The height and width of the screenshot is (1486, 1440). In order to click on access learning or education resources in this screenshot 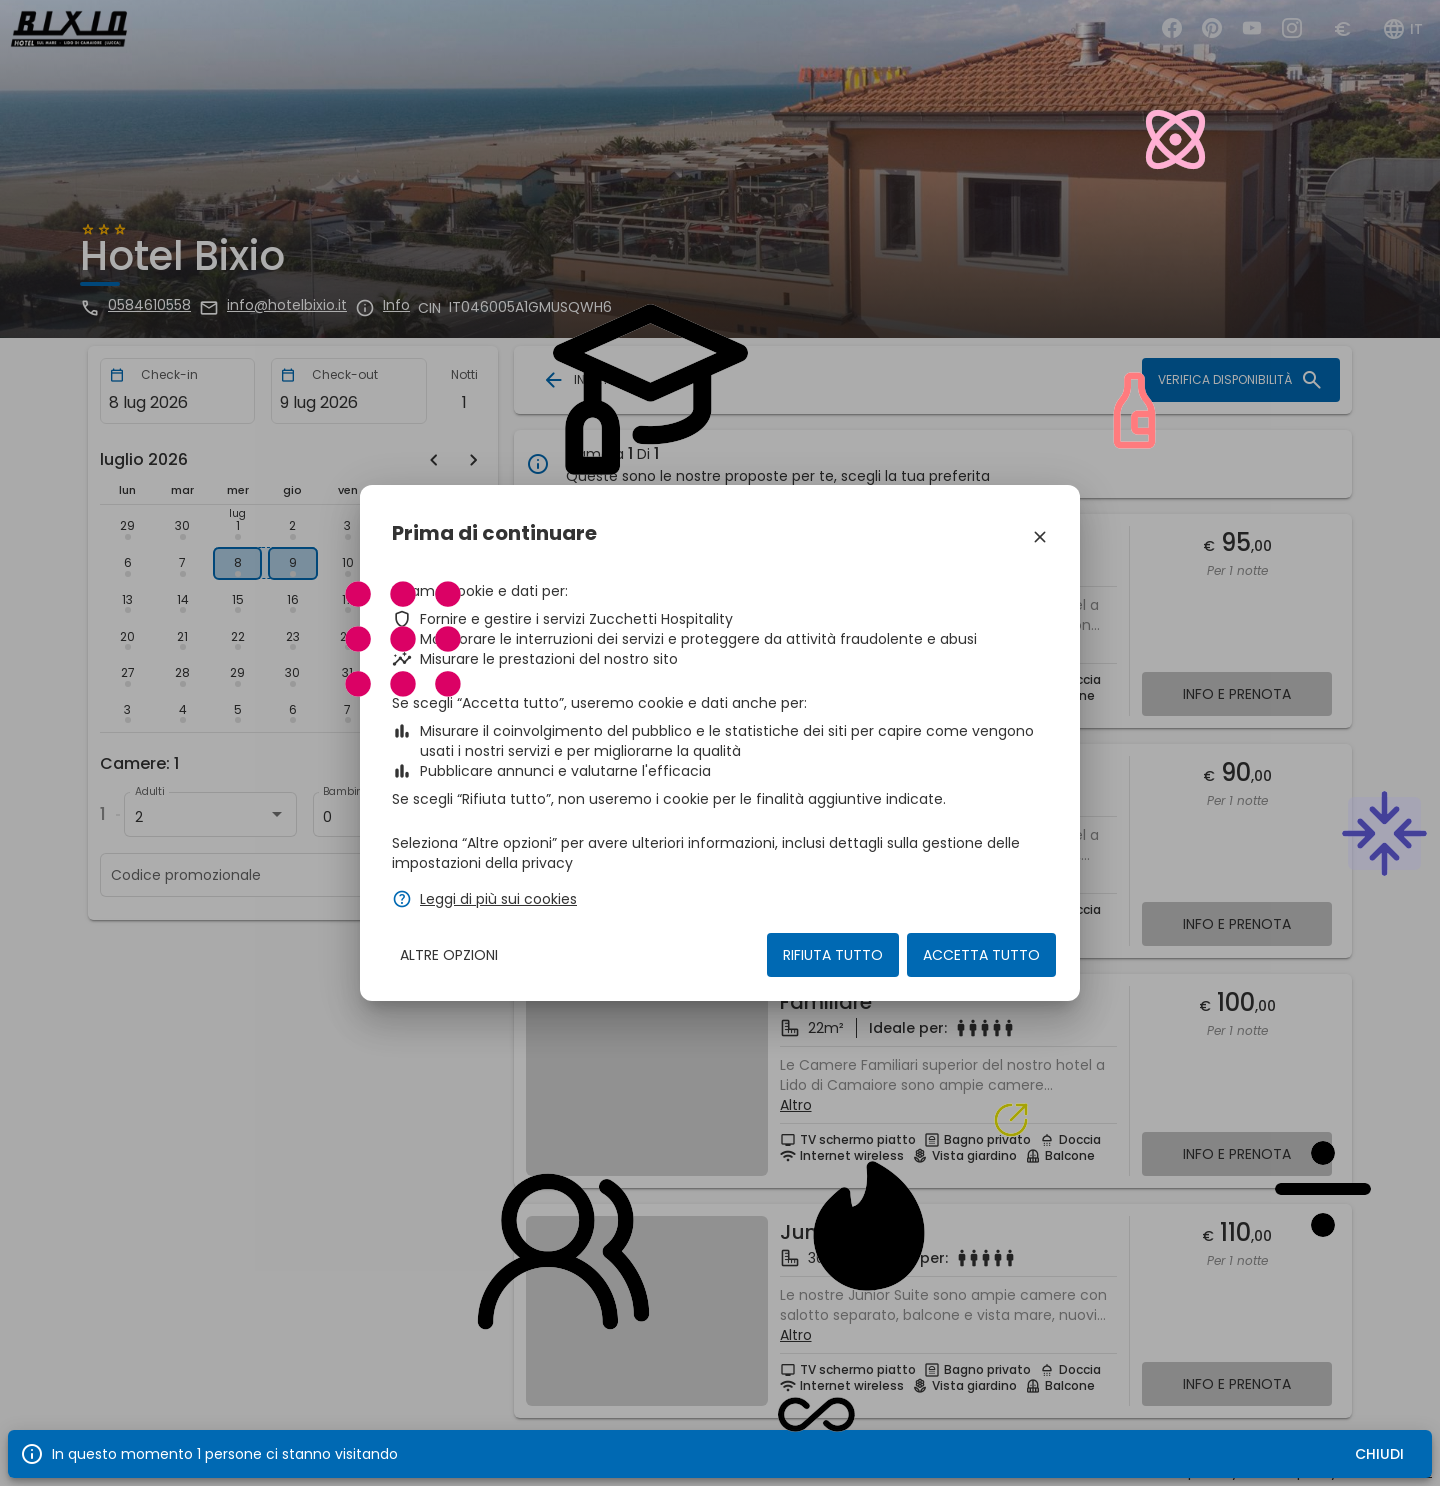, I will do `click(650, 389)`.